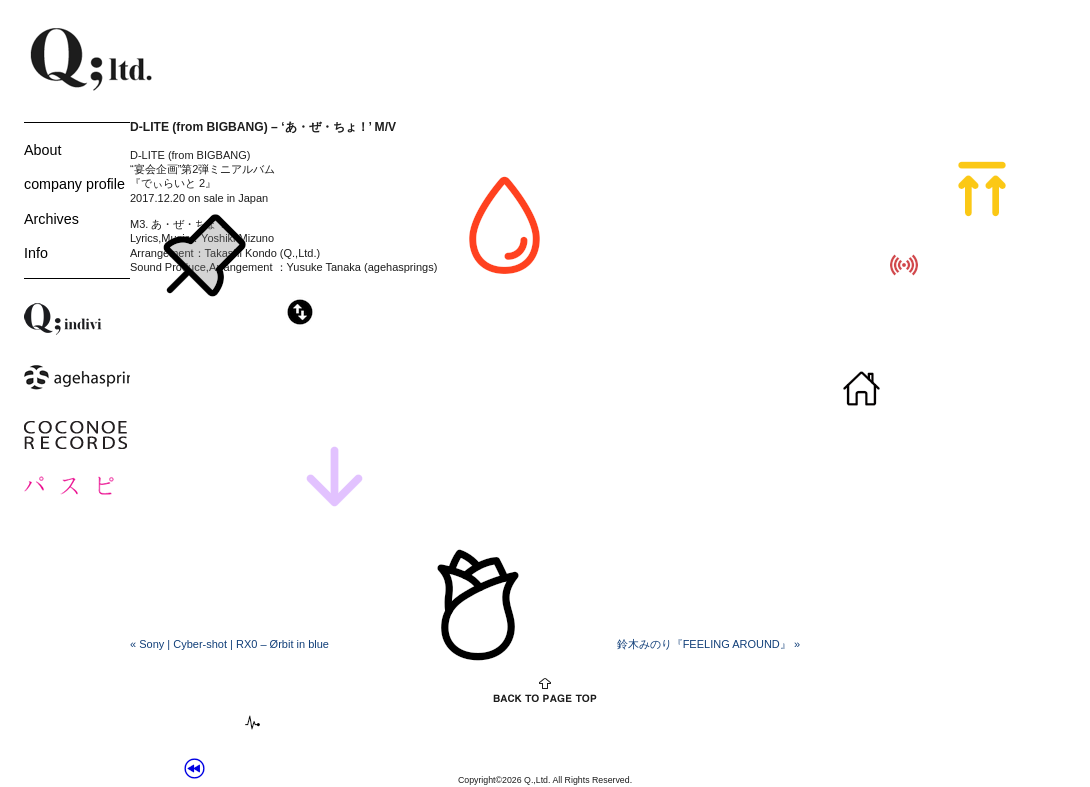 The width and height of the screenshot is (1090, 787). Describe the element at coordinates (504, 224) in the screenshot. I see `indicates water or hydration tracking` at that location.